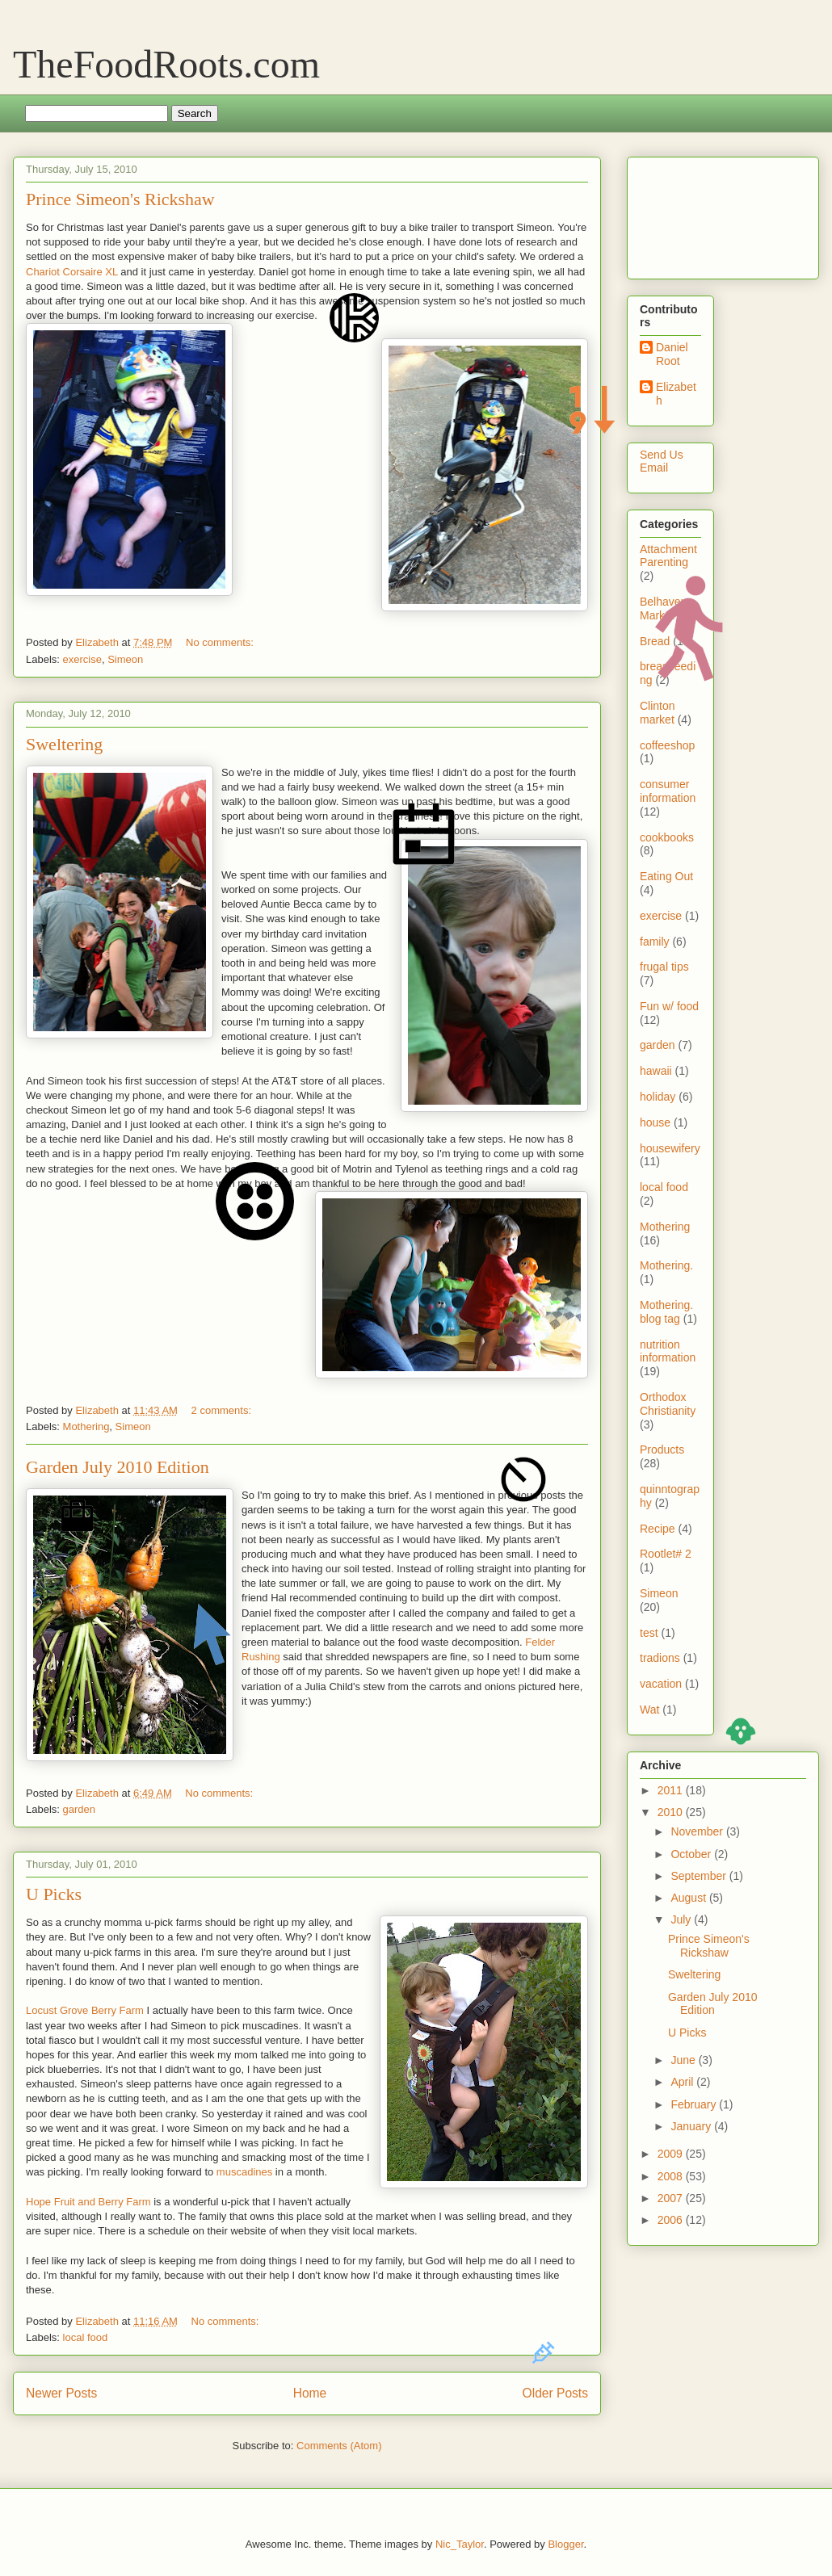  What do you see at coordinates (523, 1479) in the screenshot?
I see `scan a QR code or barcode` at bounding box center [523, 1479].